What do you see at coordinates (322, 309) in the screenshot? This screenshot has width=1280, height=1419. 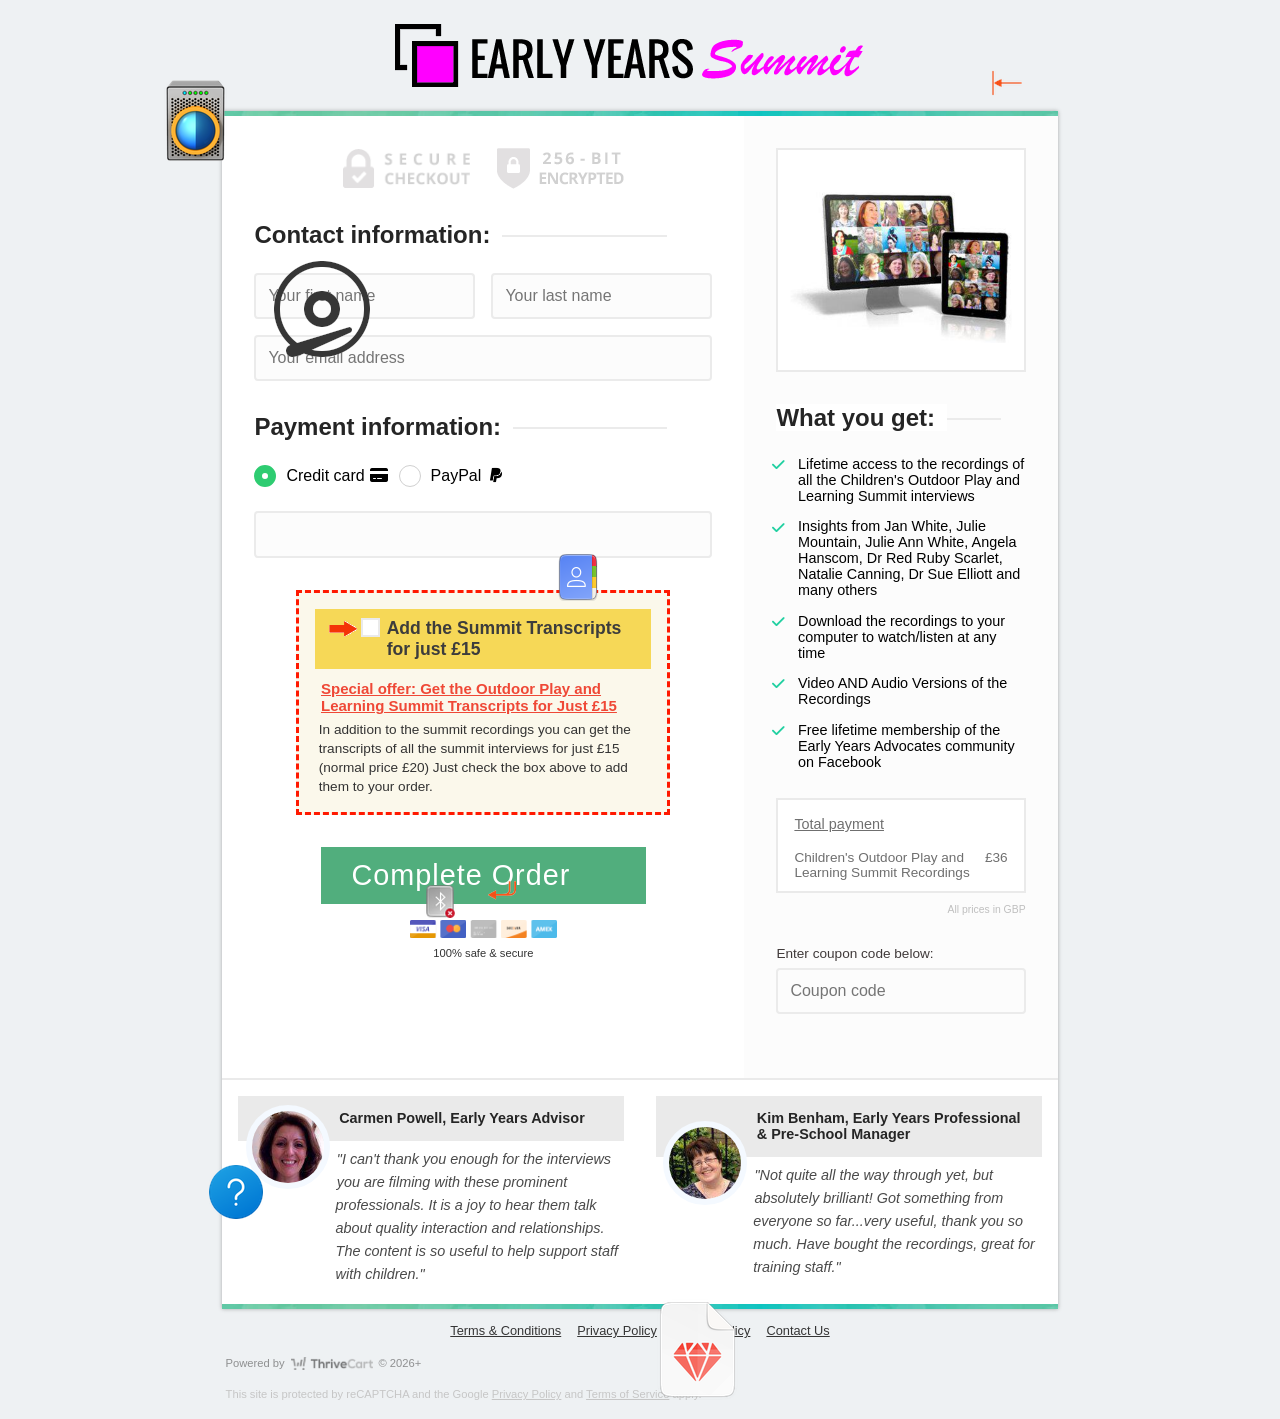 I see `open disk utility to manage storage devices` at bounding box center [322, 309].